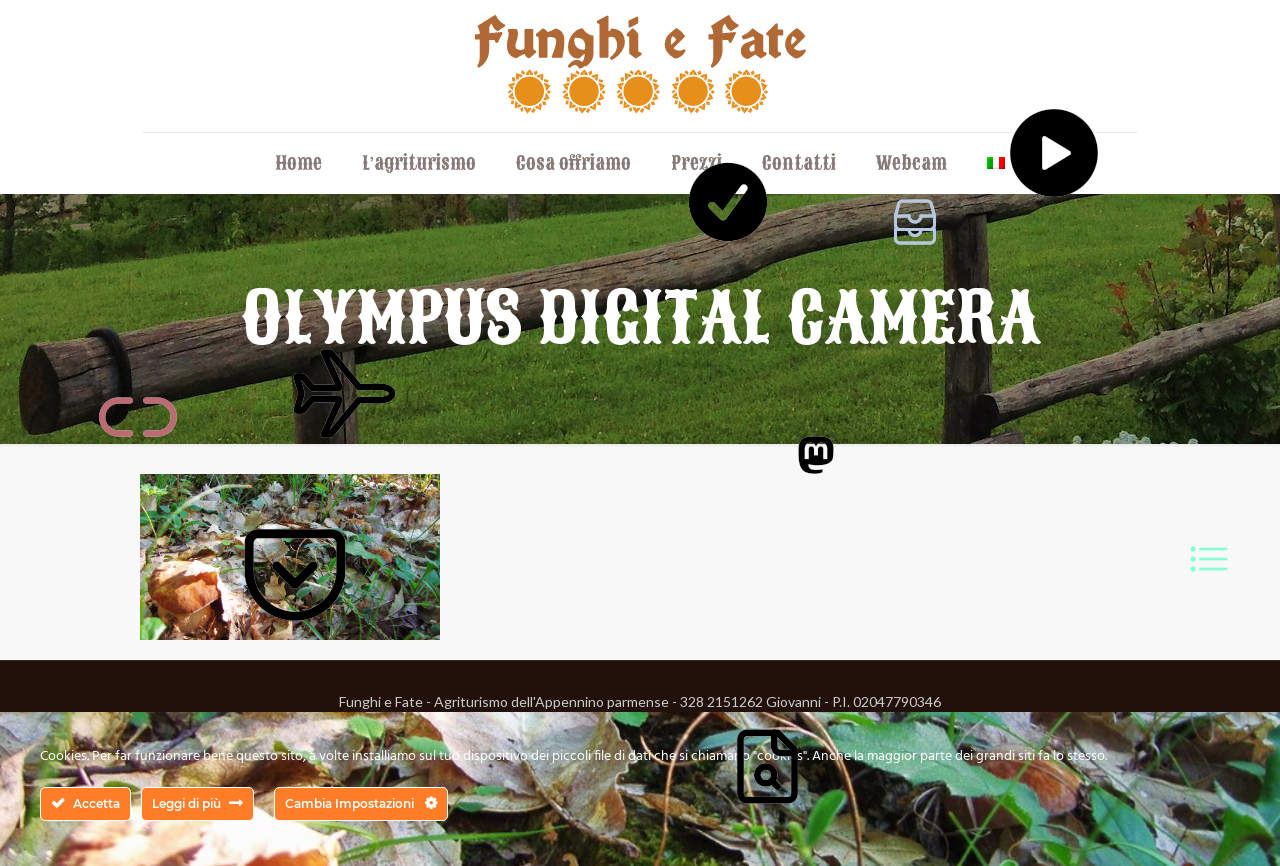  What do you see at coordinates (728, 202) in the screenshot?
I see `indicates successful completion of an action` at bounding box center [728, 202].